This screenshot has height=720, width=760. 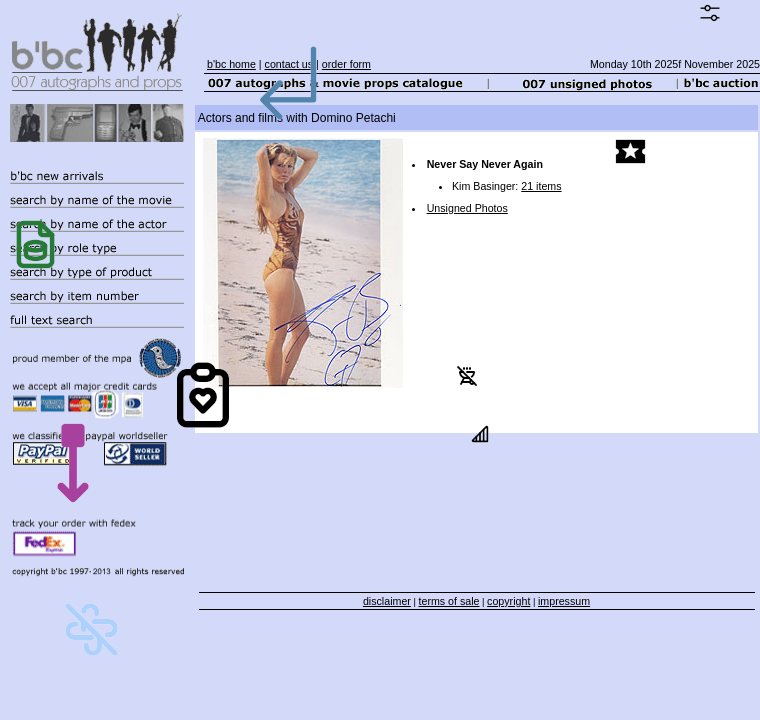 What do you see at coordinates (480, 434) in the screenshot?
I see `indicates full cellular signal strength` at bounding box center [480, 434].